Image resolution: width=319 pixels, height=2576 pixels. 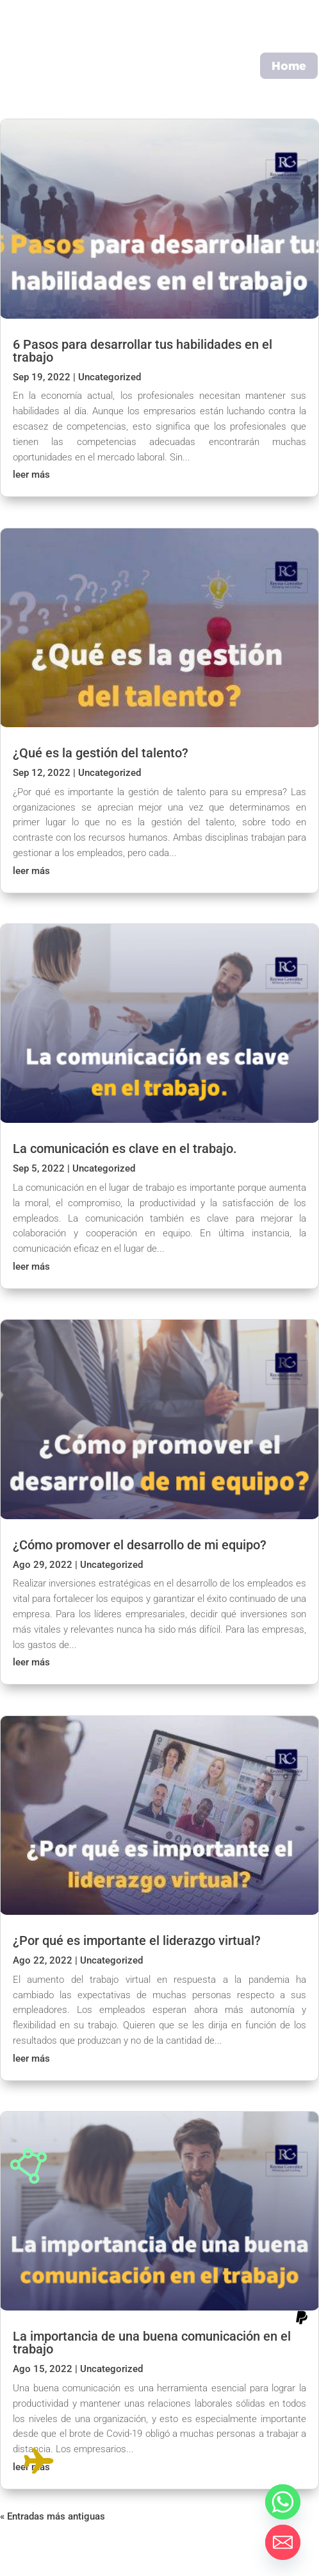 What do you see at coordinates (302, 2318) in the screenshot?
I see `pay with PayPal` at bounding box center [302, 2318].